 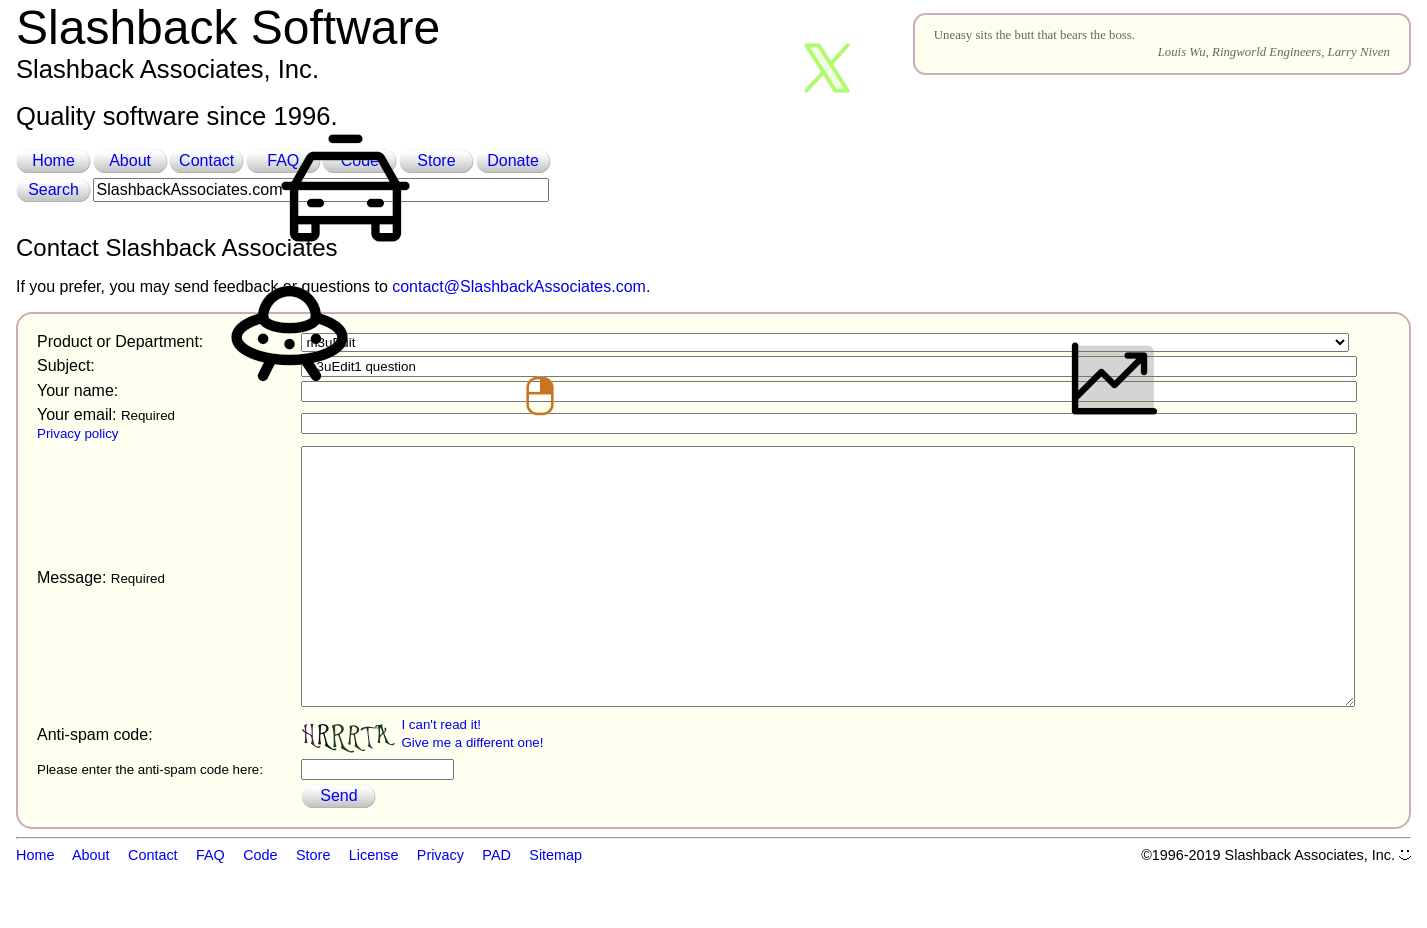 What do you see at coordinates (540, 396) in the screenshot?
I see `right-click action indicator` at bounding box center [540, 396].